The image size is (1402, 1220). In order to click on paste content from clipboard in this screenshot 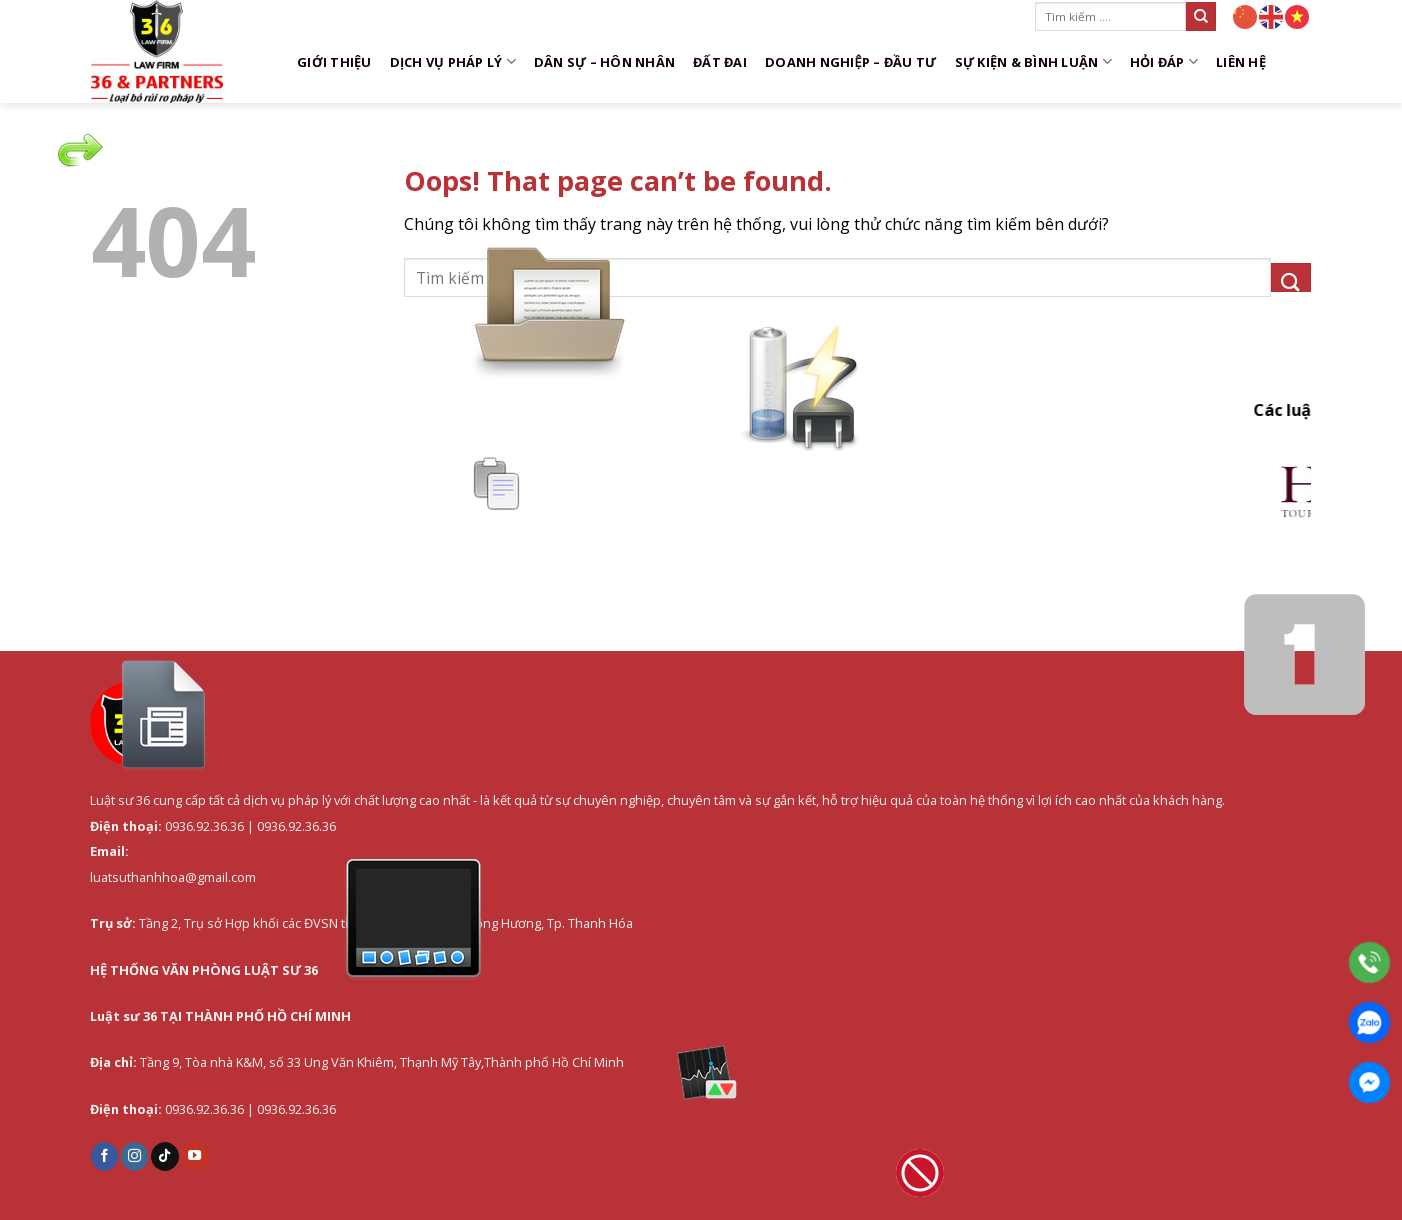, I will do `click(496, 483)`.